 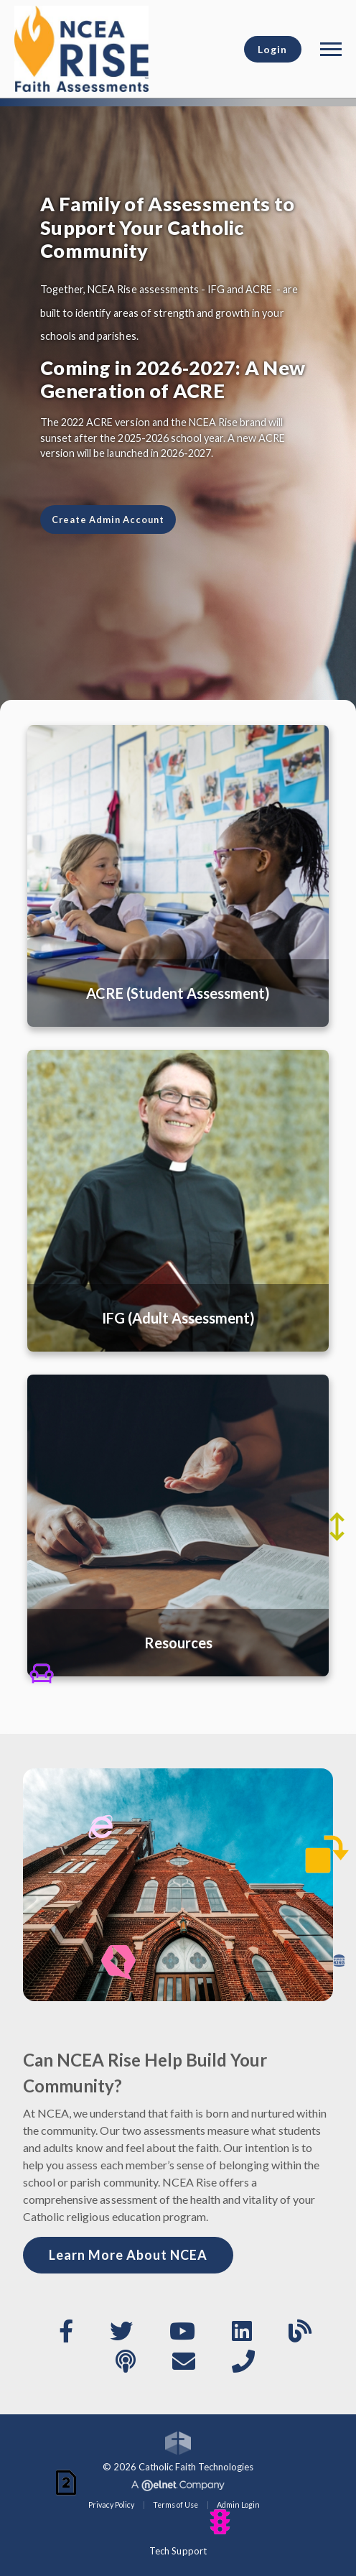 What do you see at coordinates (42, 1674) in the screenshot?
I see `browse furniture or home decor items` at bounding box center [42, 1674].